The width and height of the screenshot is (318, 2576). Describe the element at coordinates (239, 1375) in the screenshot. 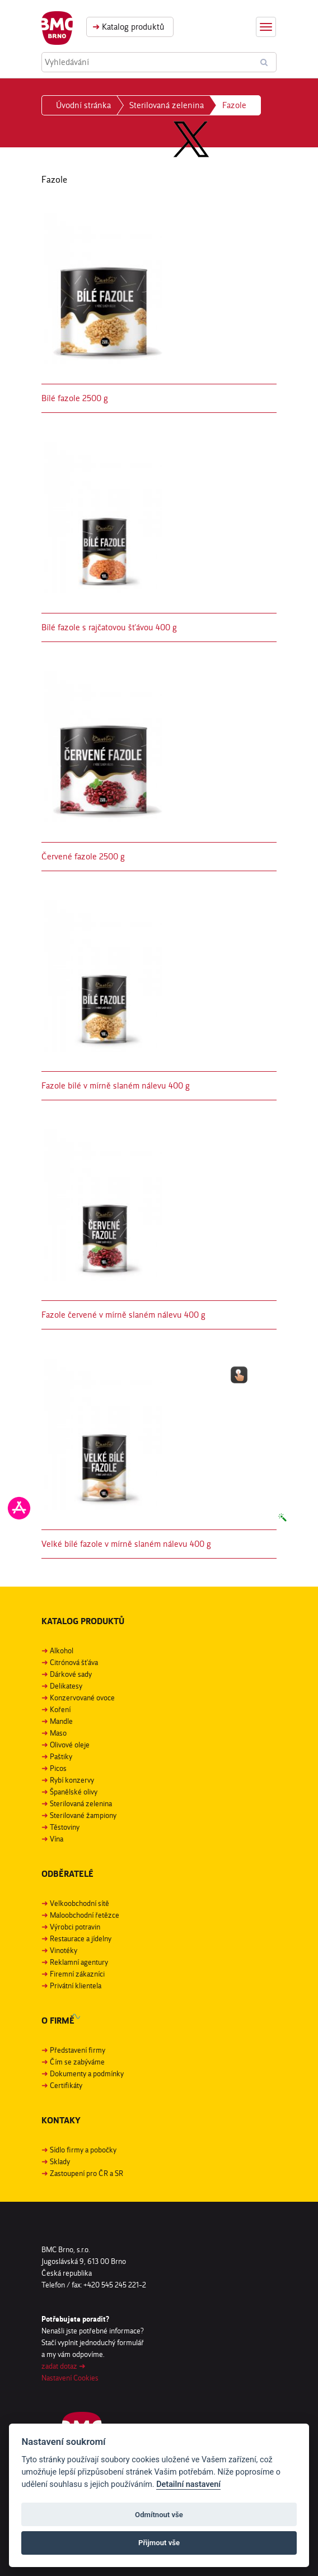

I see `touchscreen input settings` at that location.